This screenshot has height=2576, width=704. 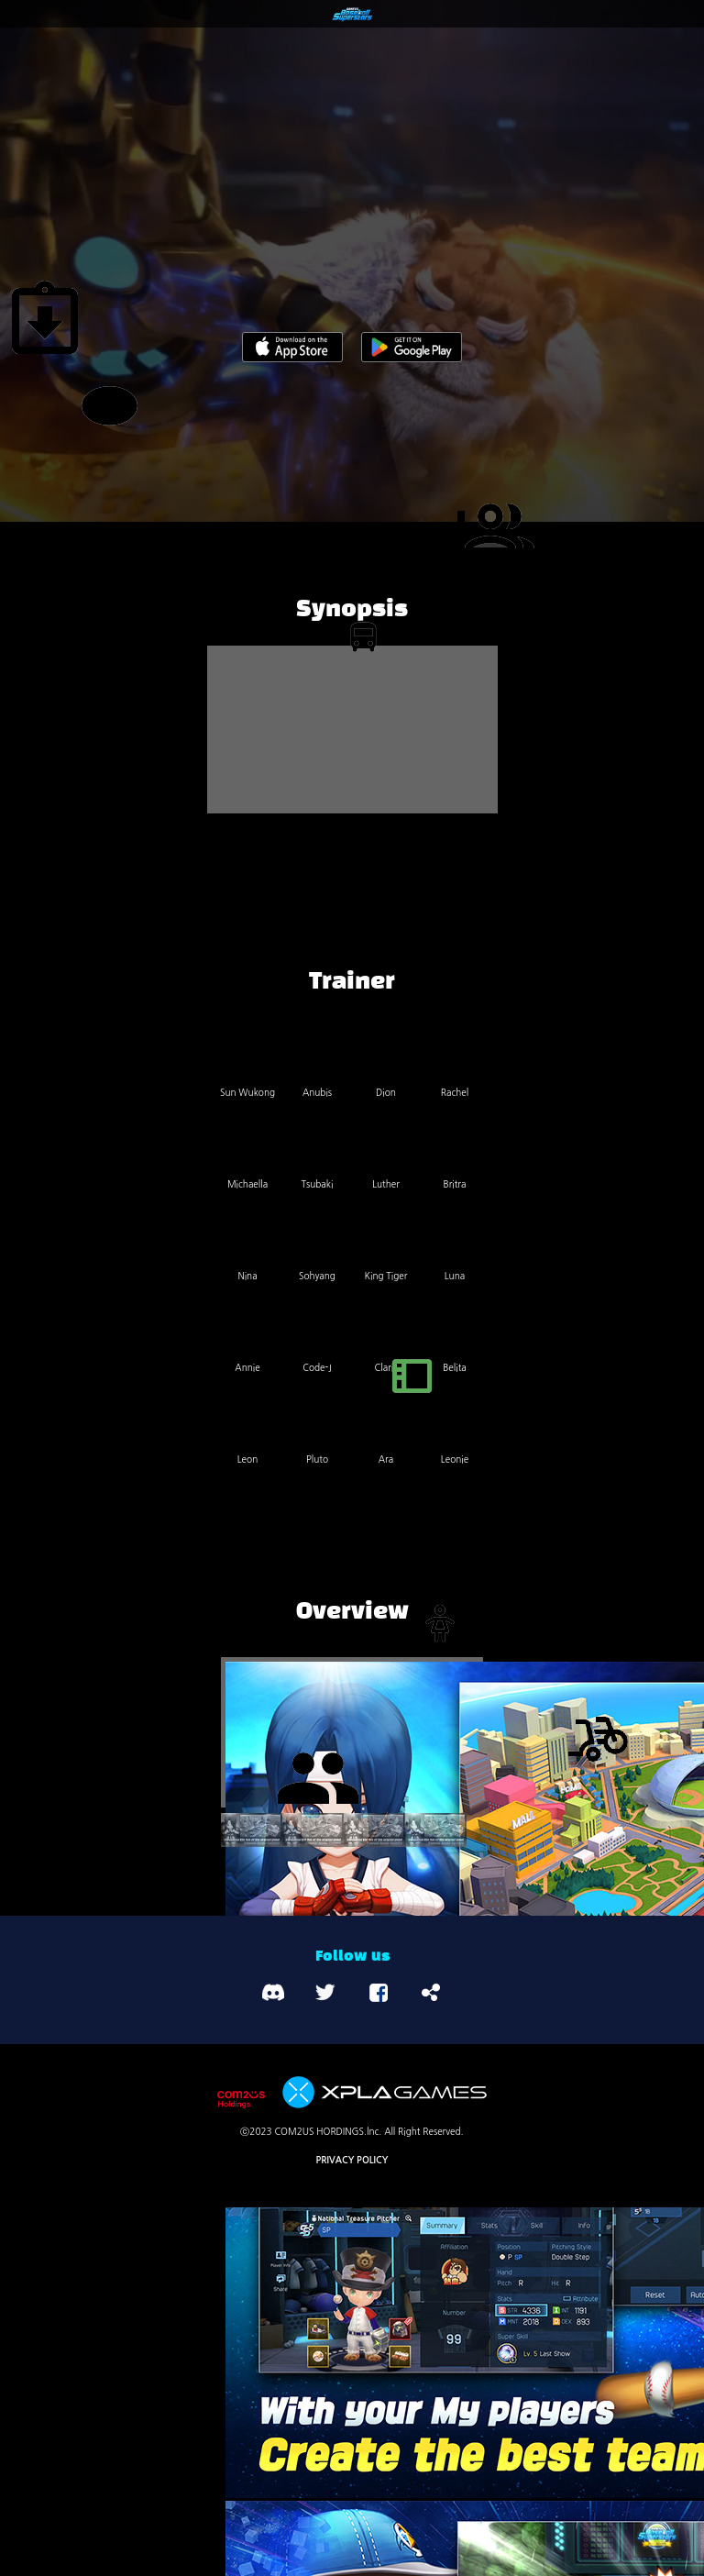 I want to click on toggle sidebar visibility, so click(x=412, y=1376).